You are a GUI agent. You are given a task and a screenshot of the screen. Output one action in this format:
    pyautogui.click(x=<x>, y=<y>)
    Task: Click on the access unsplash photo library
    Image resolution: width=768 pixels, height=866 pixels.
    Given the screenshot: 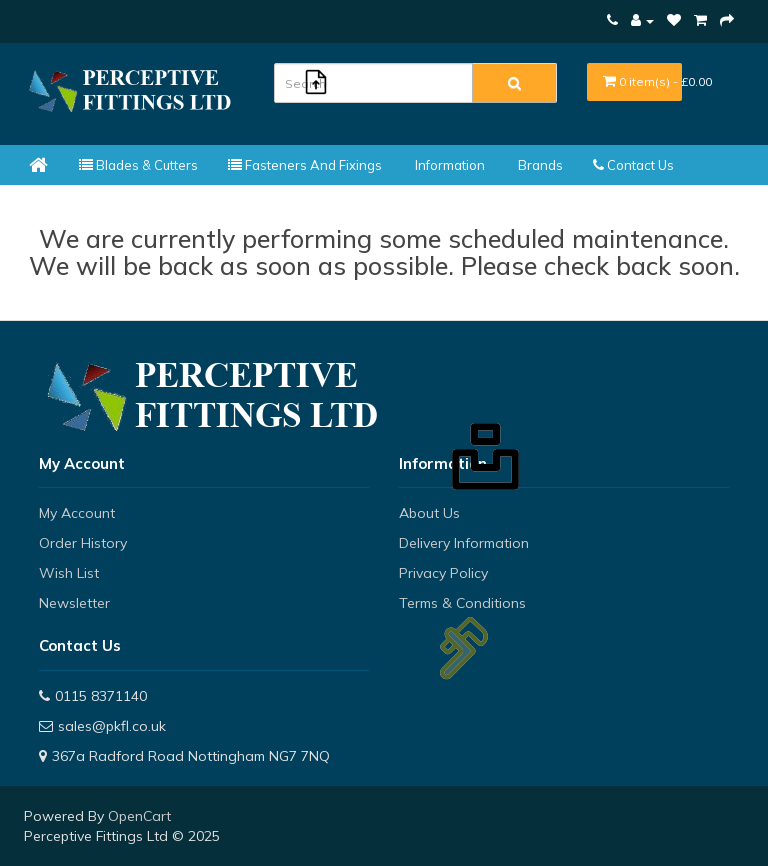 What is the action you would take?
    pyautogui.click(x=485, y=456)
    